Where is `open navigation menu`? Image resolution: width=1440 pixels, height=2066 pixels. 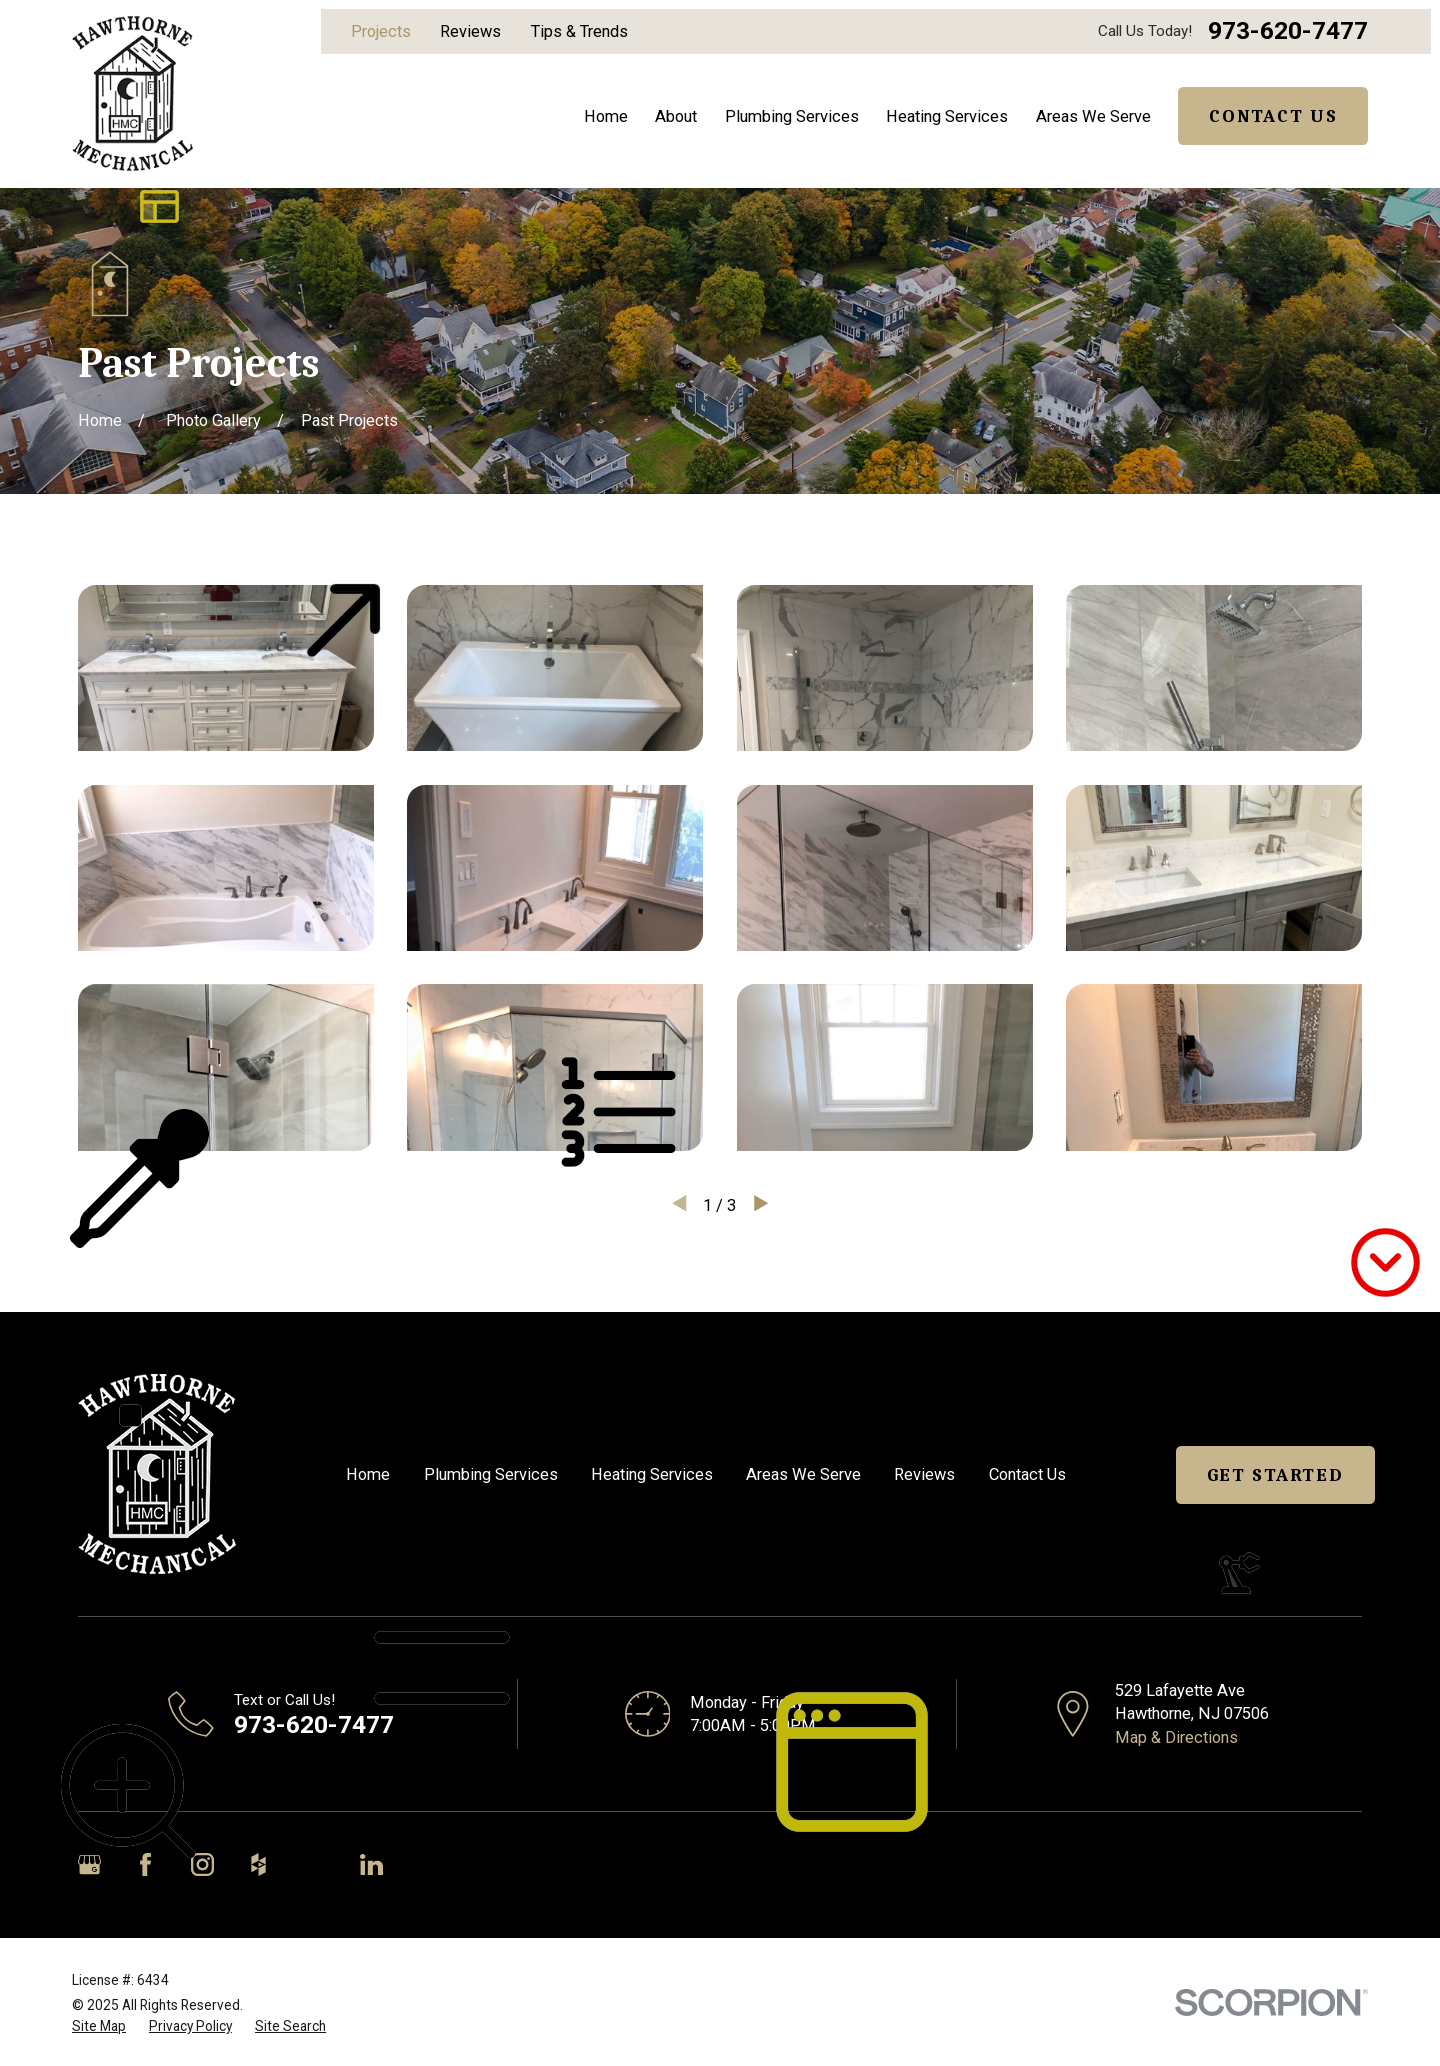 open navigation menu is located at coordinates (442, 1668).